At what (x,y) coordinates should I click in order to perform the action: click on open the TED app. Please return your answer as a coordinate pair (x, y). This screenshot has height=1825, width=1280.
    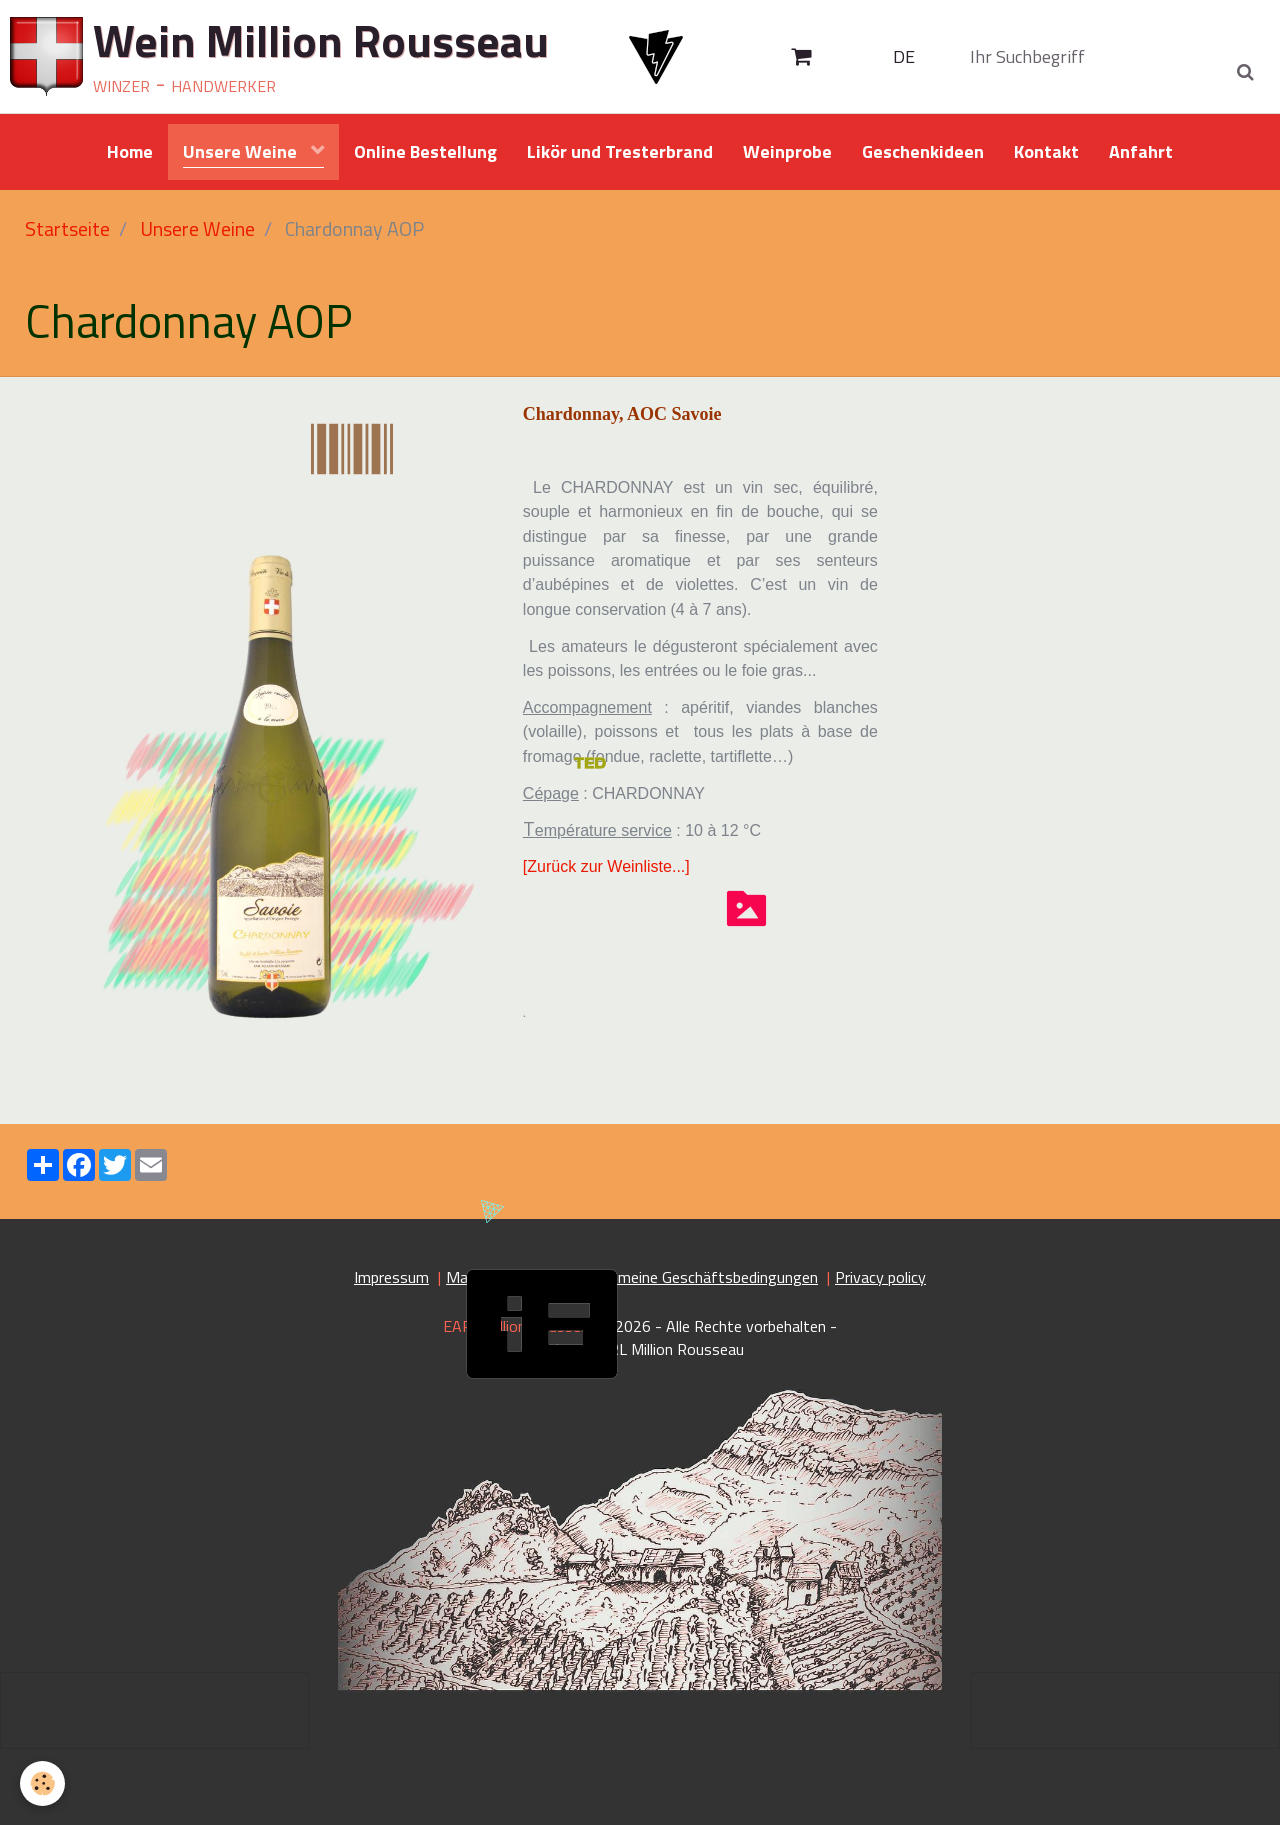
    Looking at the image, I should click on (590, 763).